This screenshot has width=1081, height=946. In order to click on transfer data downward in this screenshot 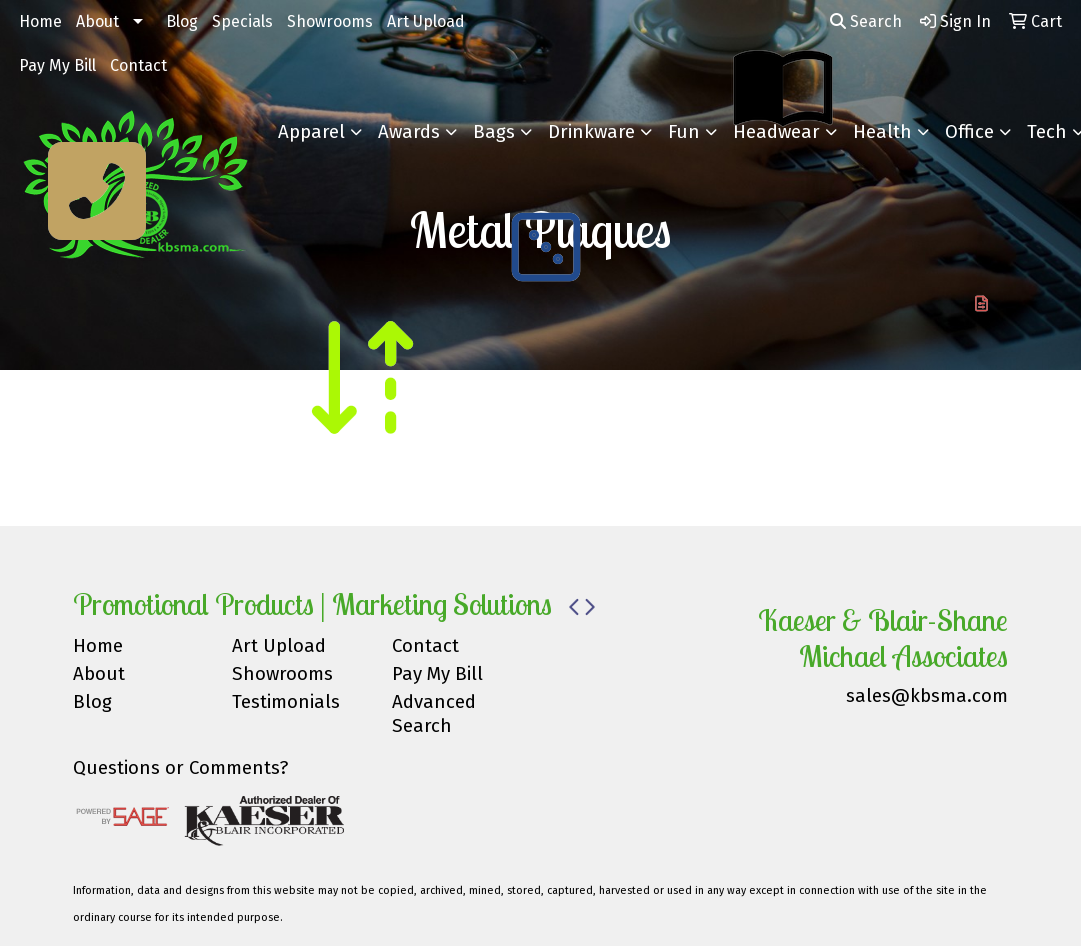, I will do `click(362, 377)`.